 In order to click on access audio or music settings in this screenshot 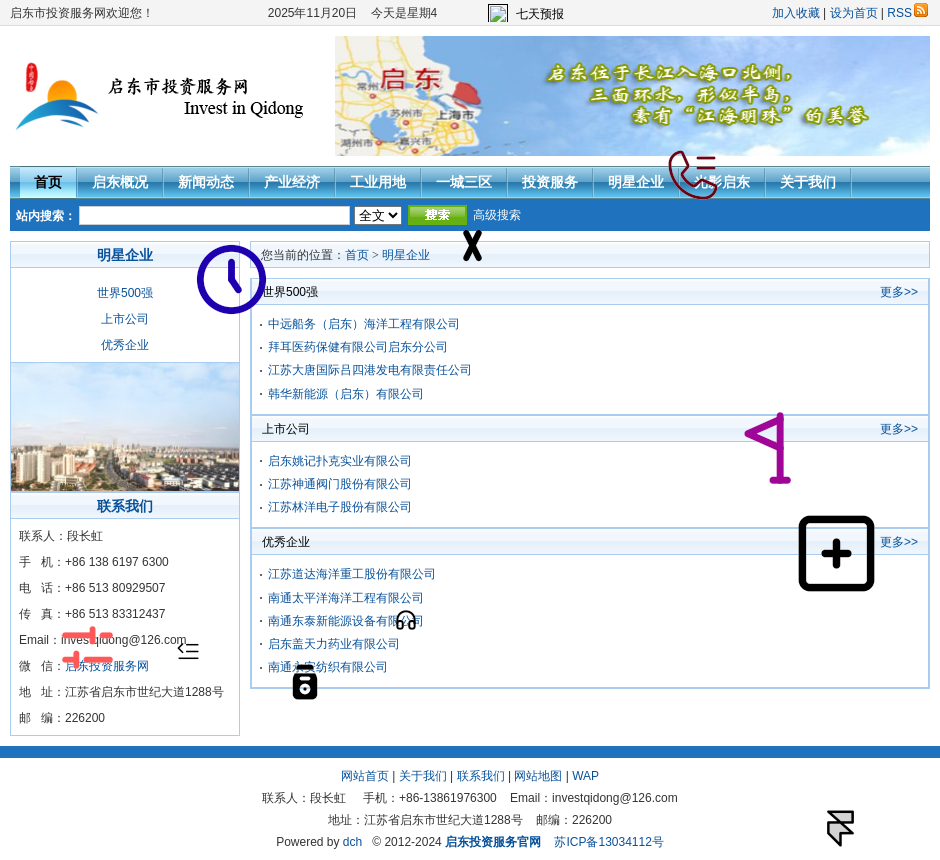, I will do `click(406, 620)`.